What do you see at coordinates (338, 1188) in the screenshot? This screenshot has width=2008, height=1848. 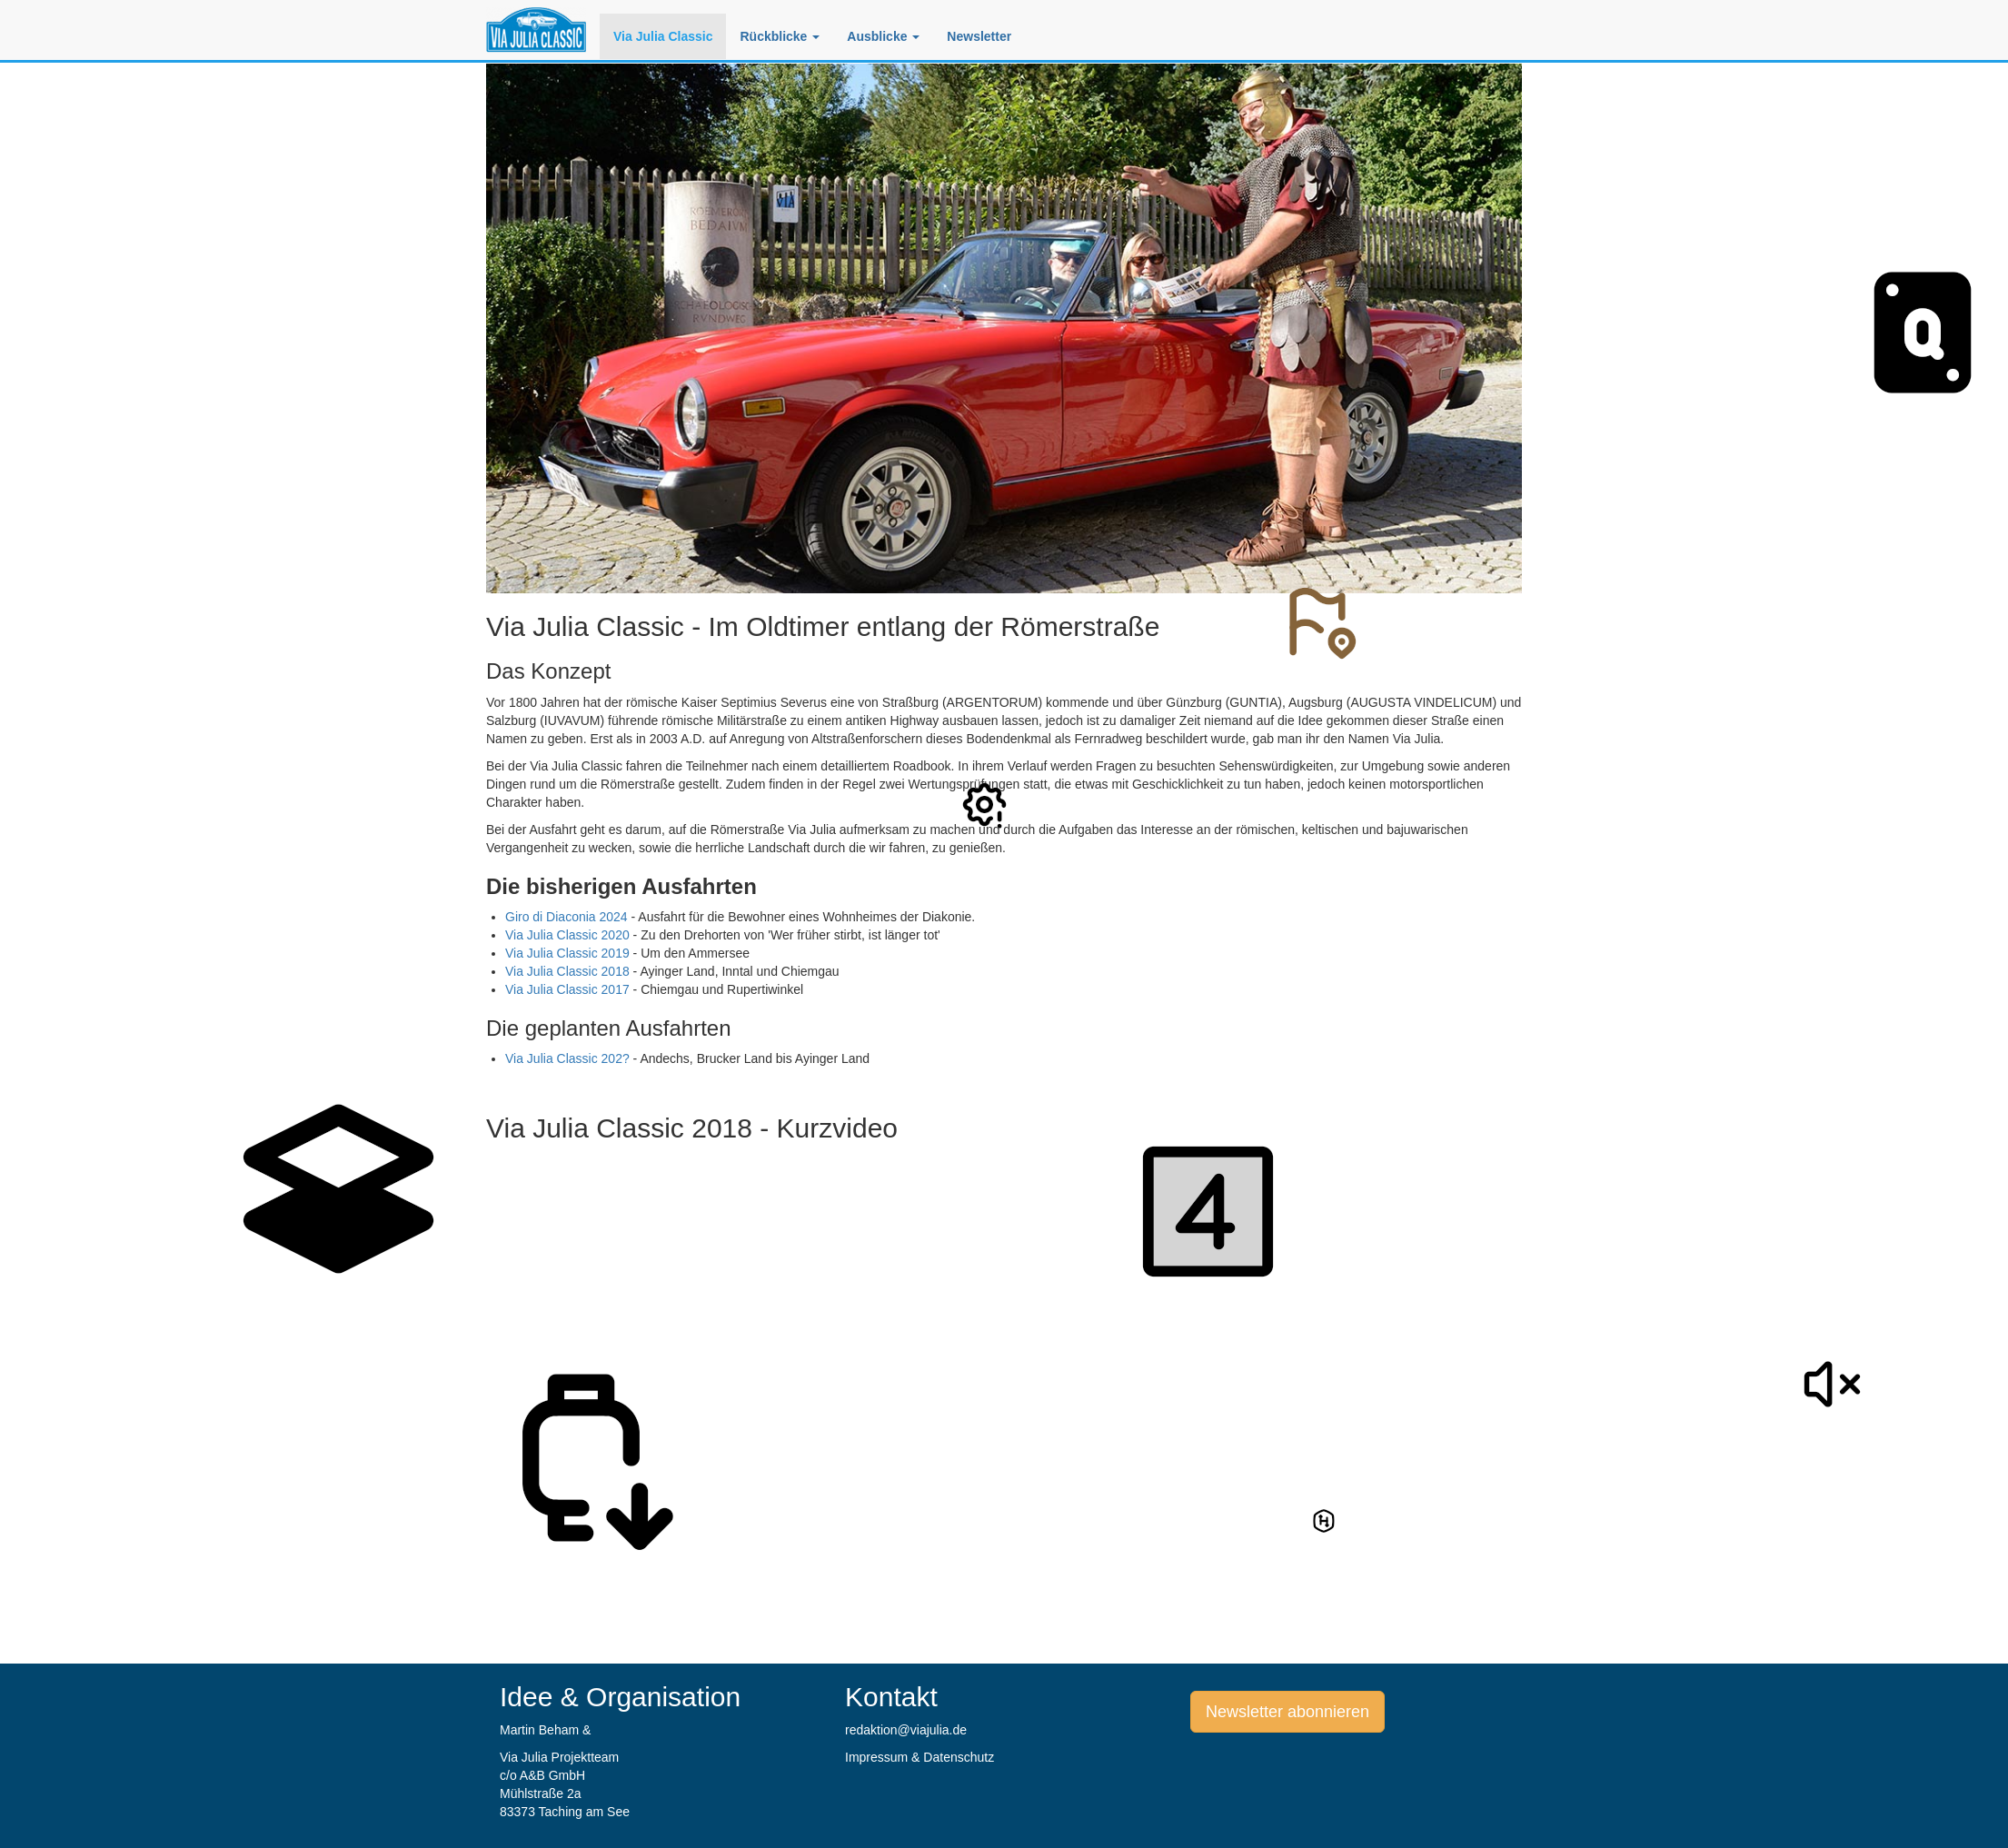 I see `send layer backward in the stack` at bounding box center [338, 1188].